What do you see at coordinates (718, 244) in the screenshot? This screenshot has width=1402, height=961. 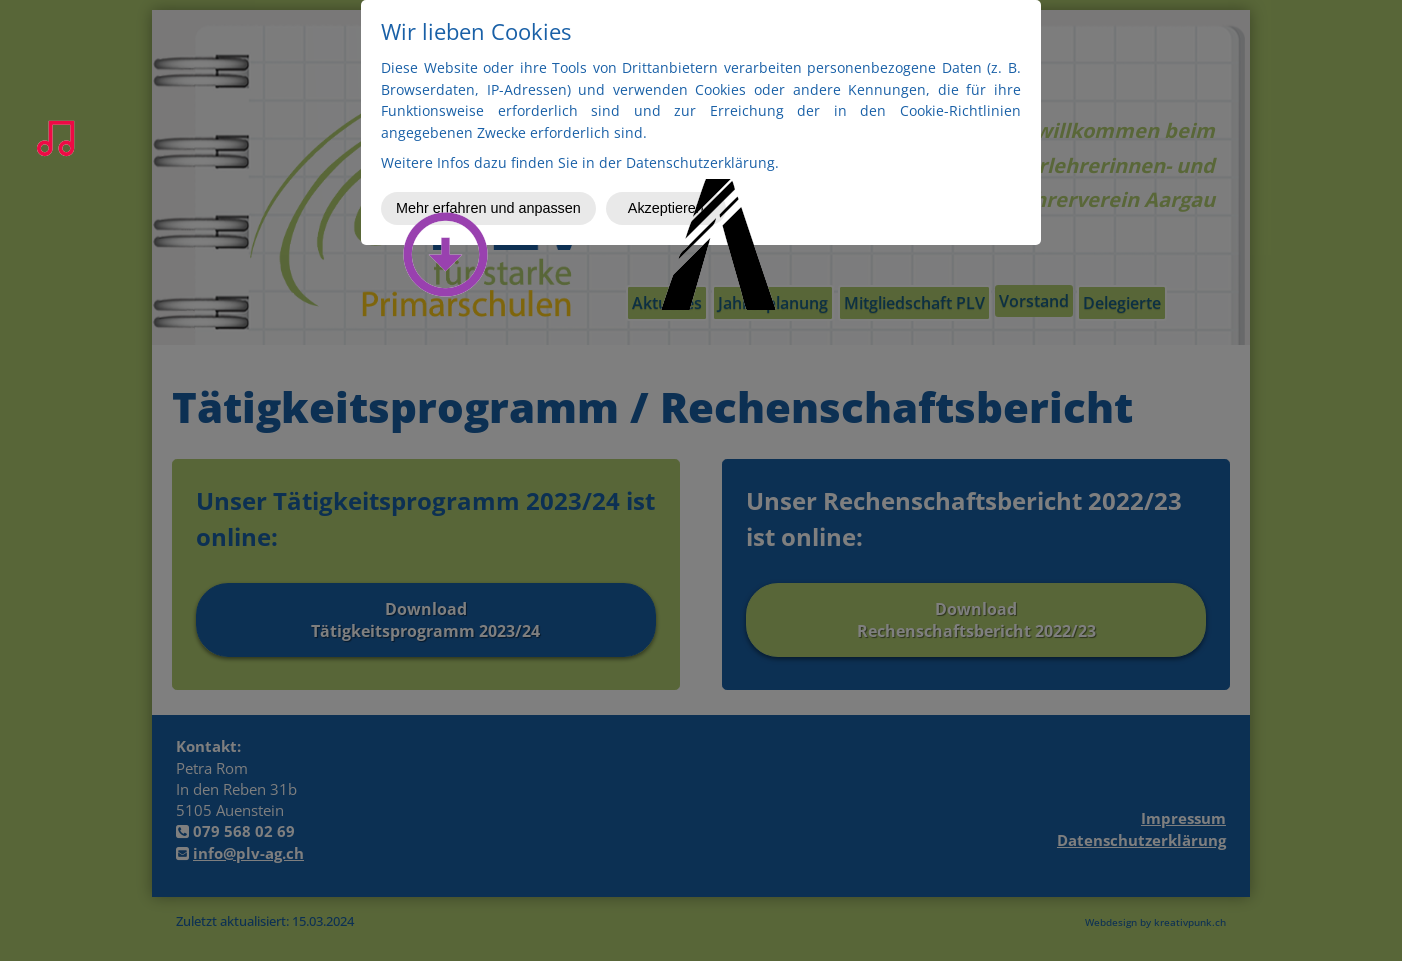 I see `open FiveM game modification client` at bounding box center [718, 244].